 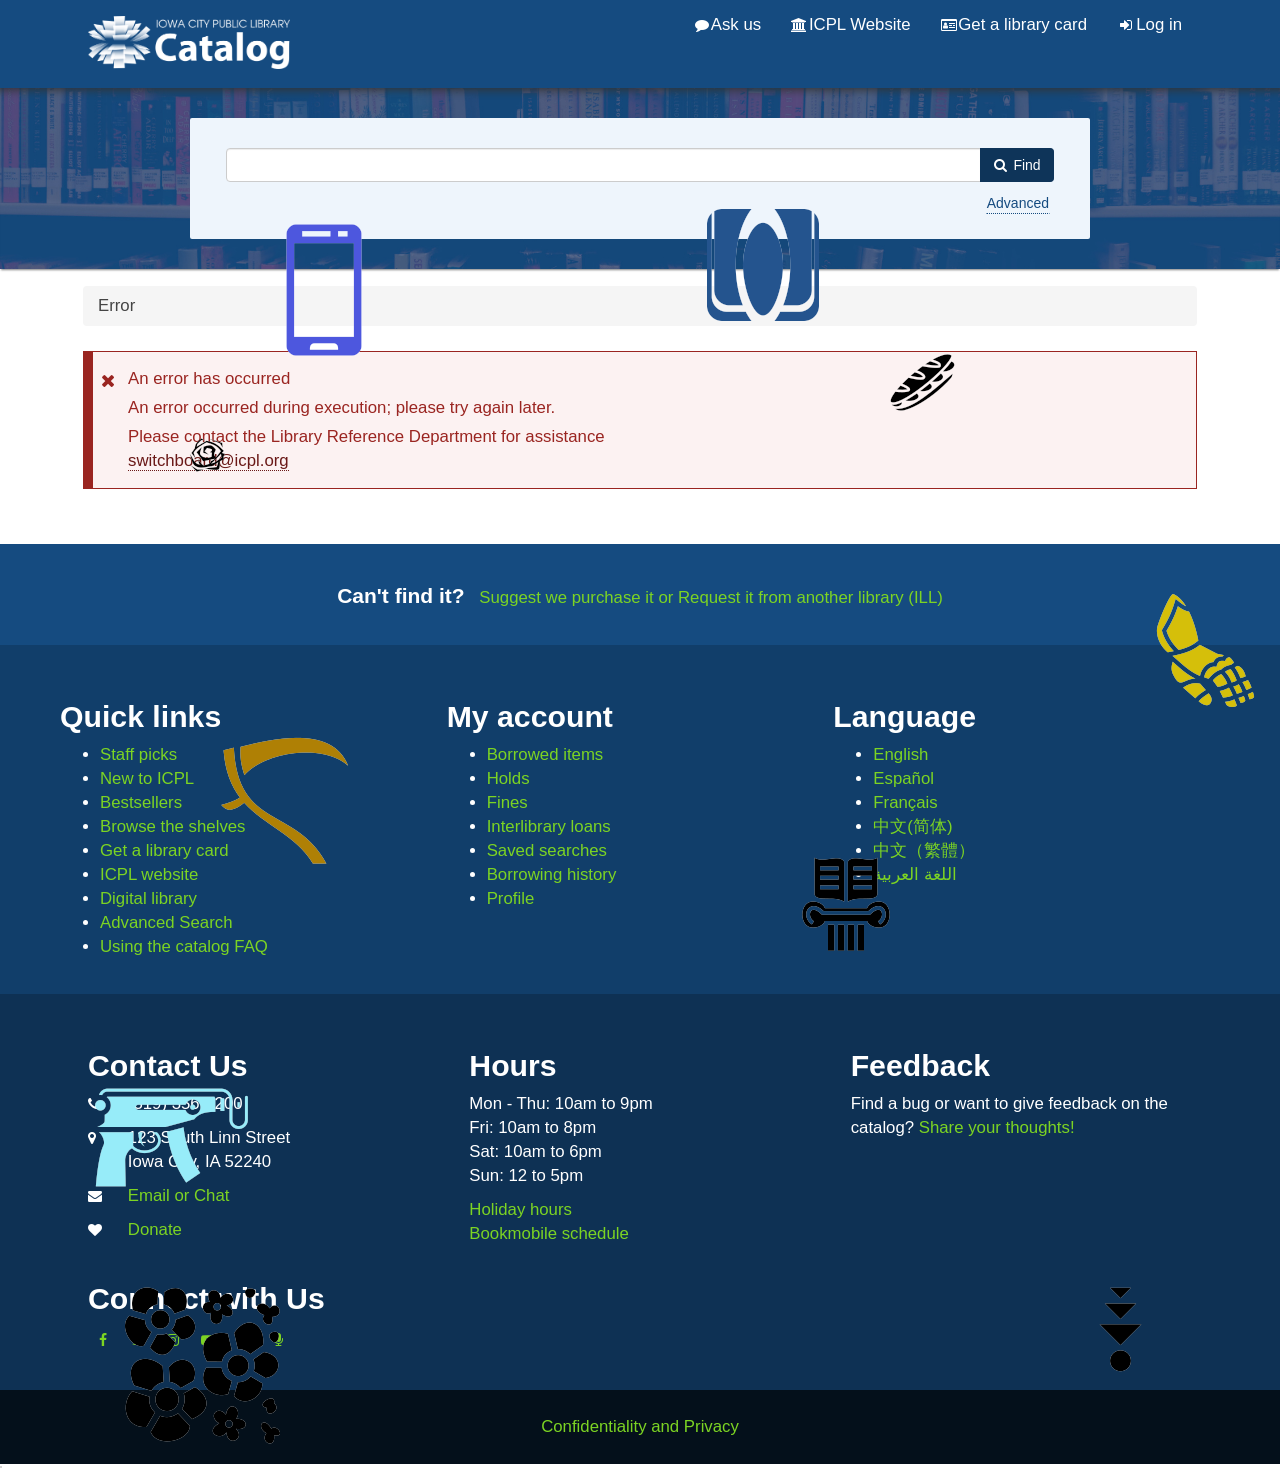 I want to click on access the garden or floral collection, so click(x=202, y=1365).